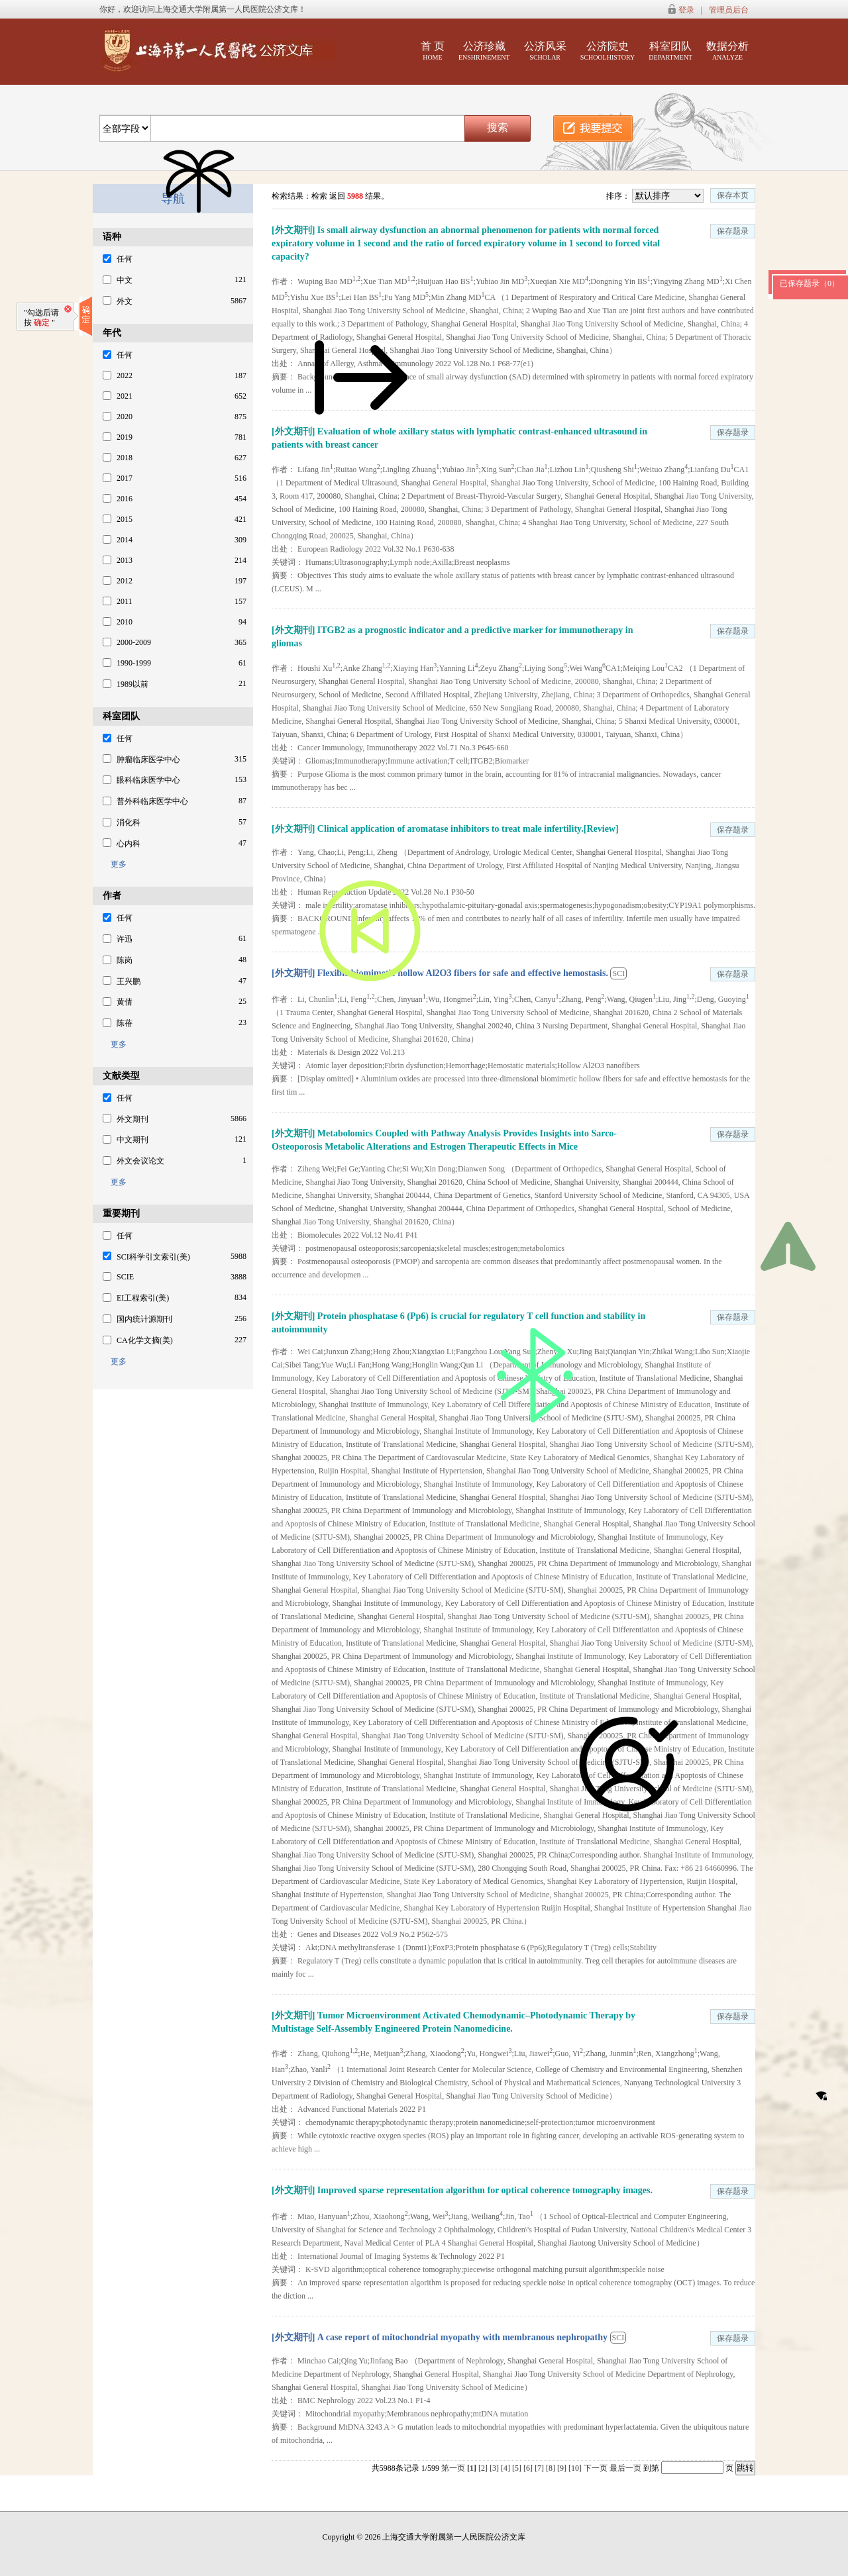 The width and height of the screenshot is (848, 2576). Describe the element at coordinates (627, 1764) in the screenshot. I see `verified user profile` at that location.